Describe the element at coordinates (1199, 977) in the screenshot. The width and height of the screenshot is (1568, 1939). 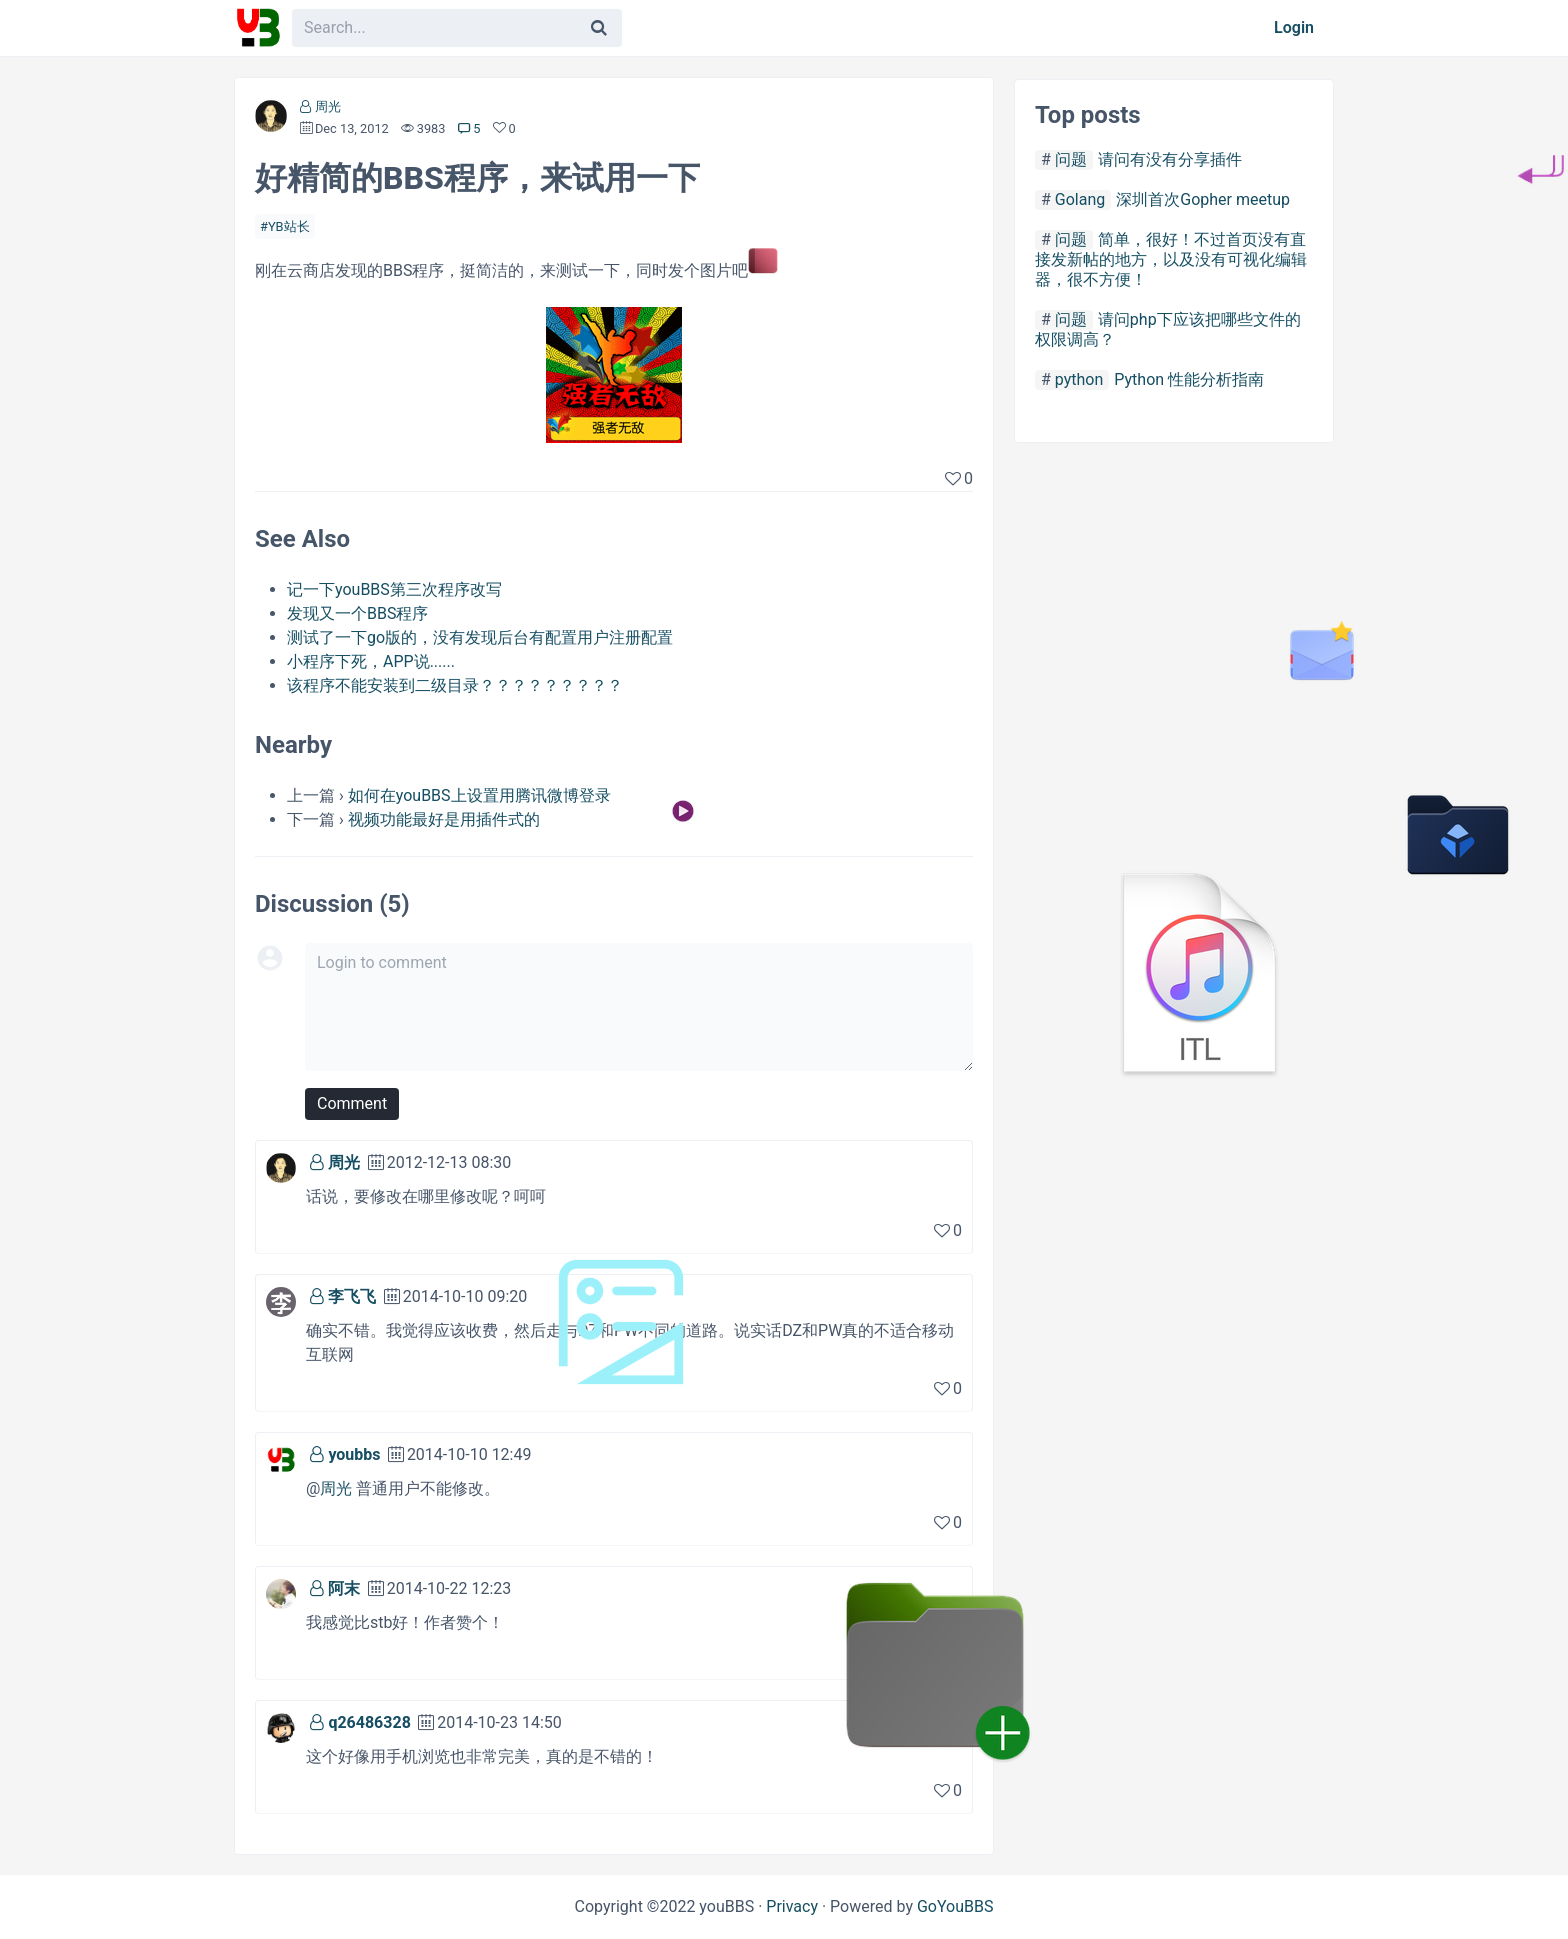
I see `iTunes library database file` at that location.